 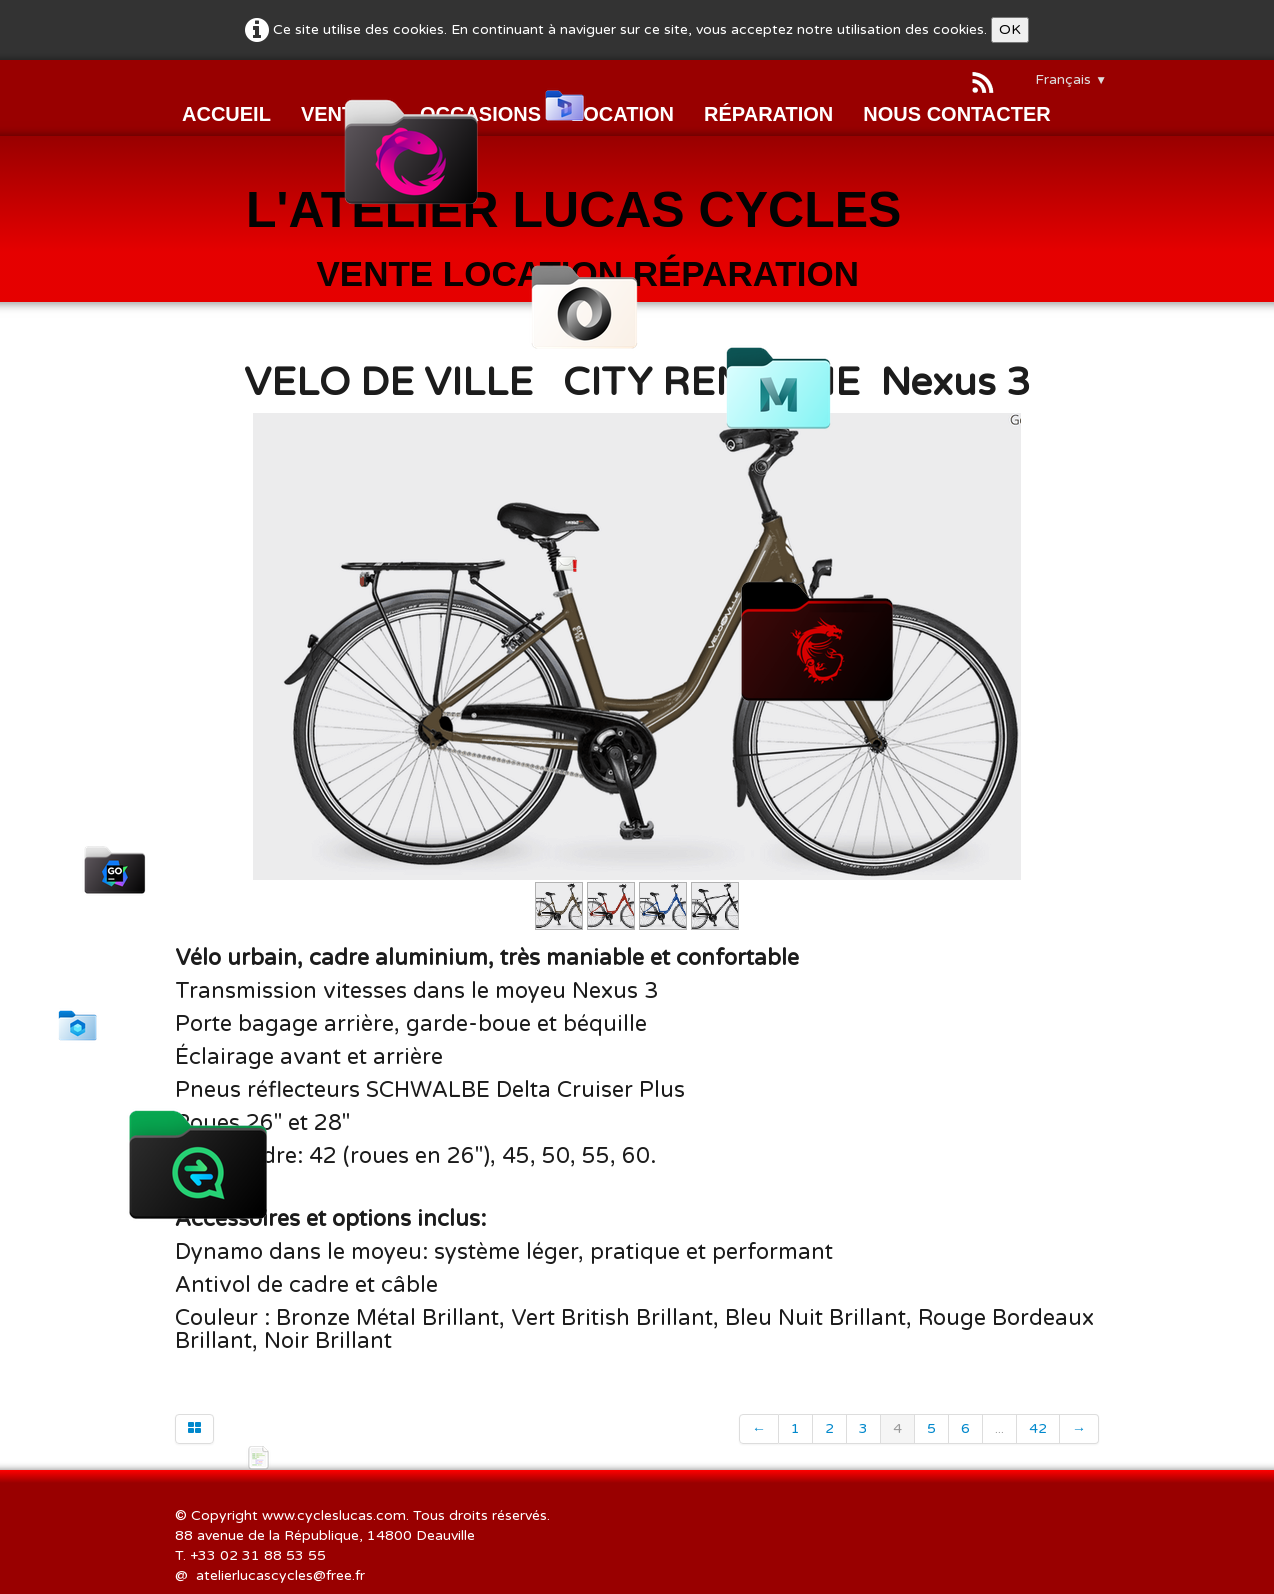 What do you see at coordinates (197, 1168) in the screenshot?
I see `open wondershare wutsapper application folder` at bounding box center [197, 1168].